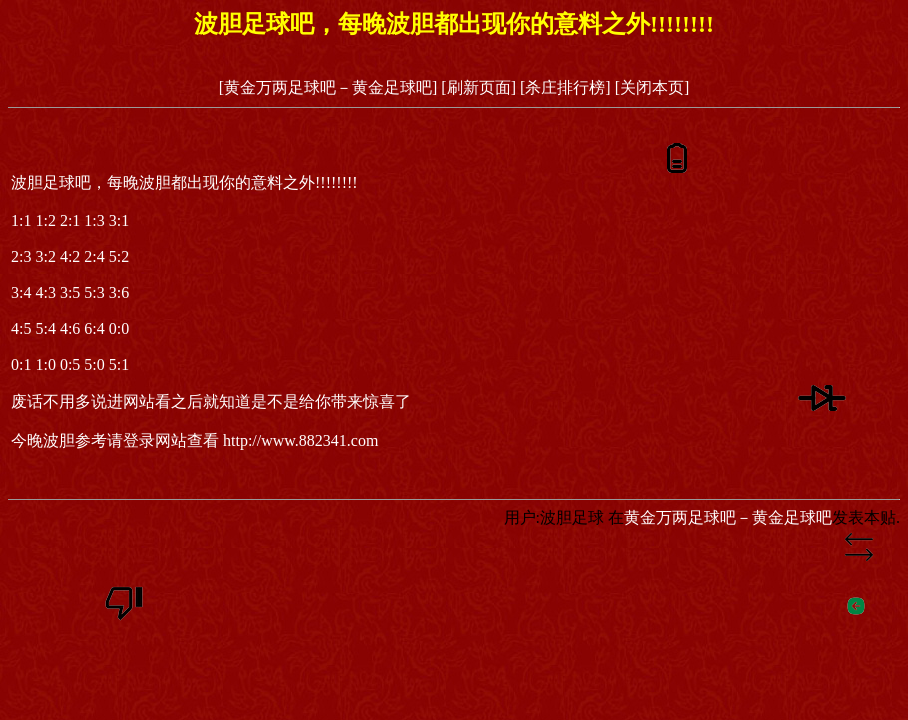 The height and width of the screenshot is (720, 908). I want to click on dislike or downvote content, so click(124, 602).